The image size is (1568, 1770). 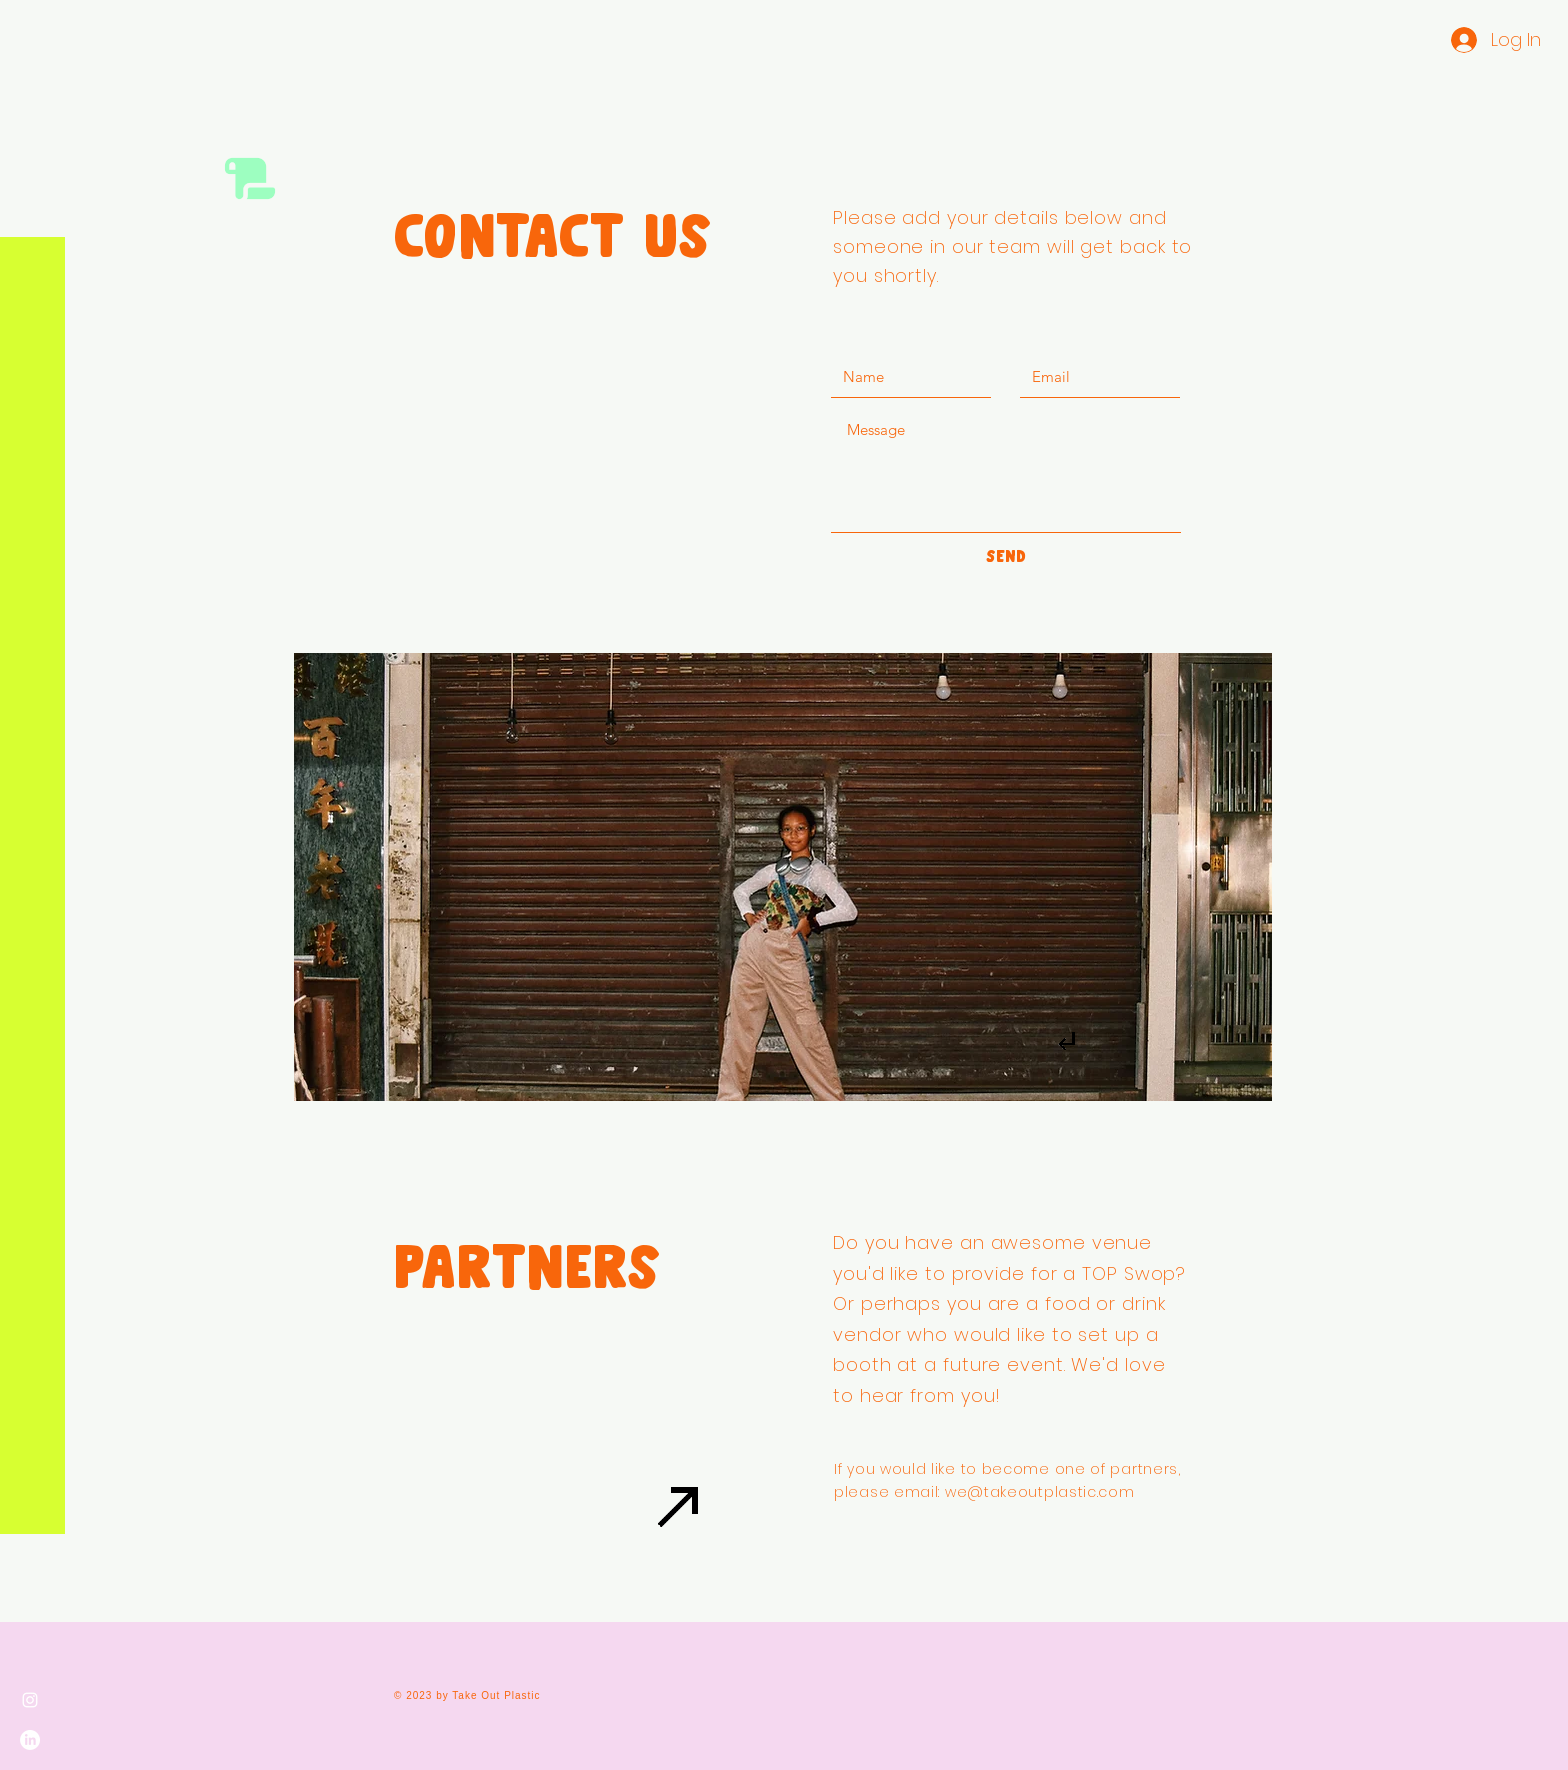 I want to click on navigate to parent folder or directory, so click(x=1066, y=1041).